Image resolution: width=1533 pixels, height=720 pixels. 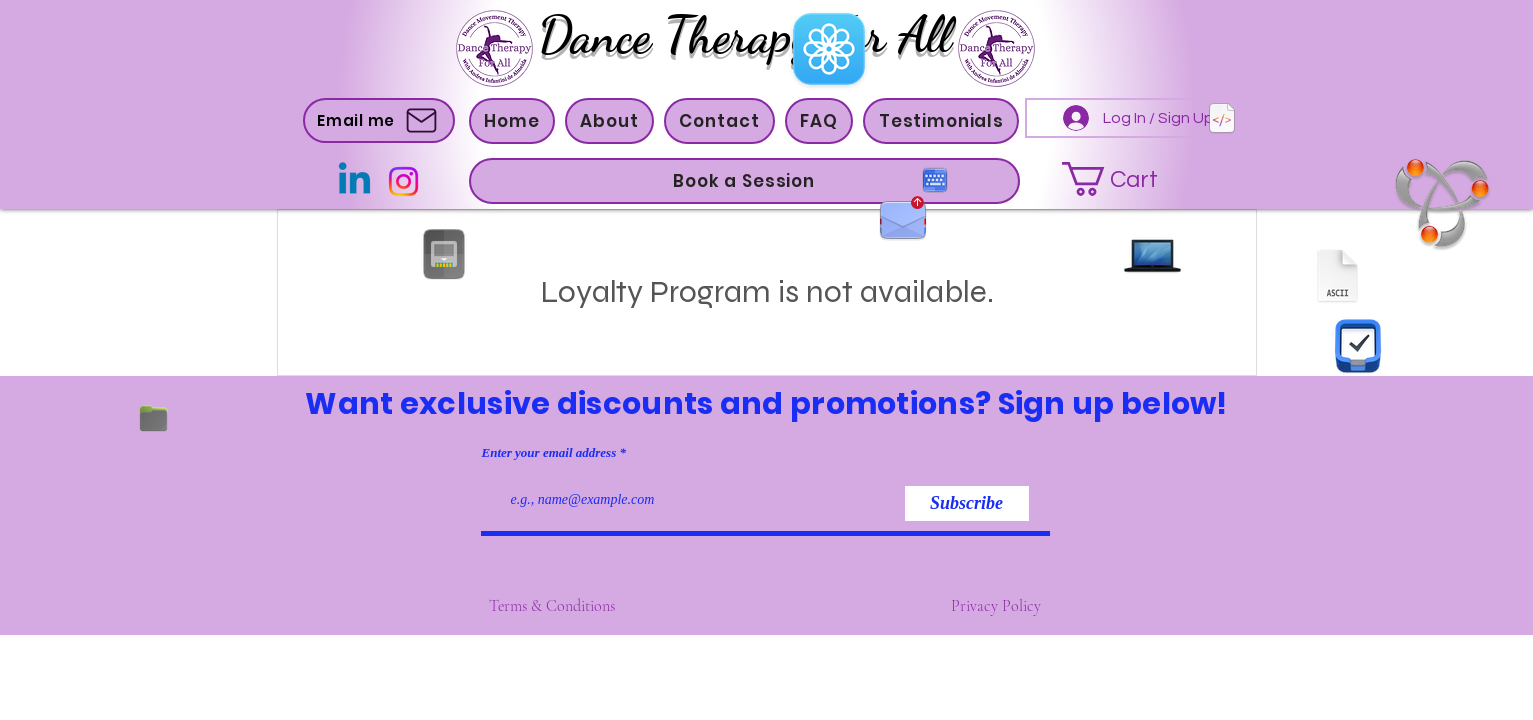 I want to click on a plain text or ascii file type indicator, so click(x=1337, y=276).